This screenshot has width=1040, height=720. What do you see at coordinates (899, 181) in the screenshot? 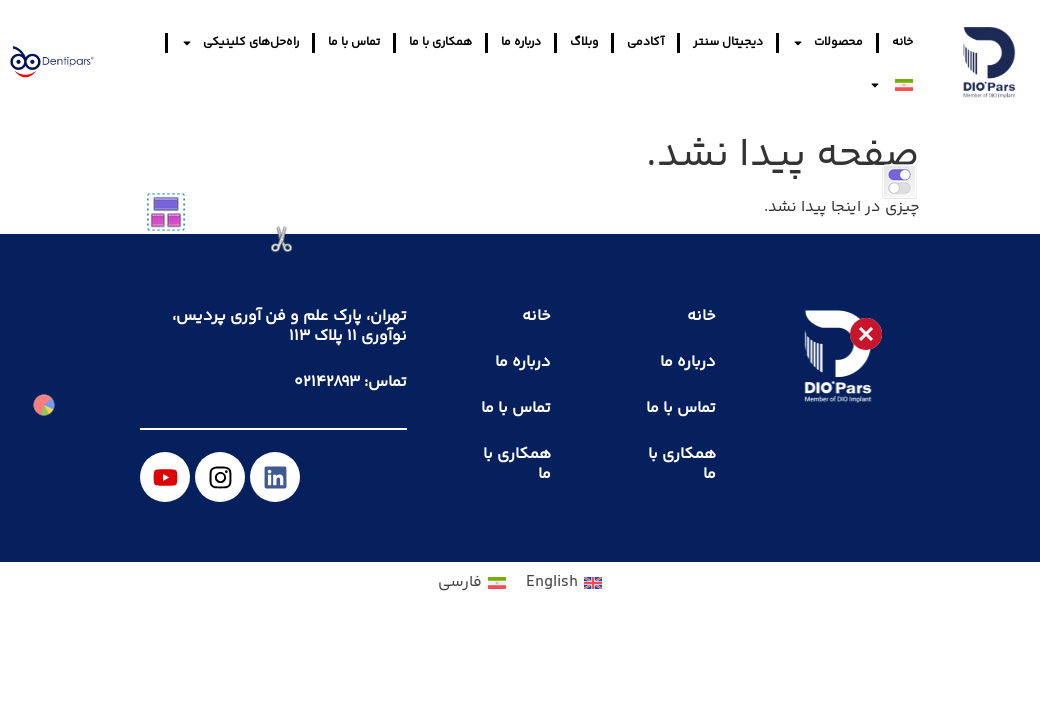
I see `open unity tweak tool settings` at bounding box center [899, 181].